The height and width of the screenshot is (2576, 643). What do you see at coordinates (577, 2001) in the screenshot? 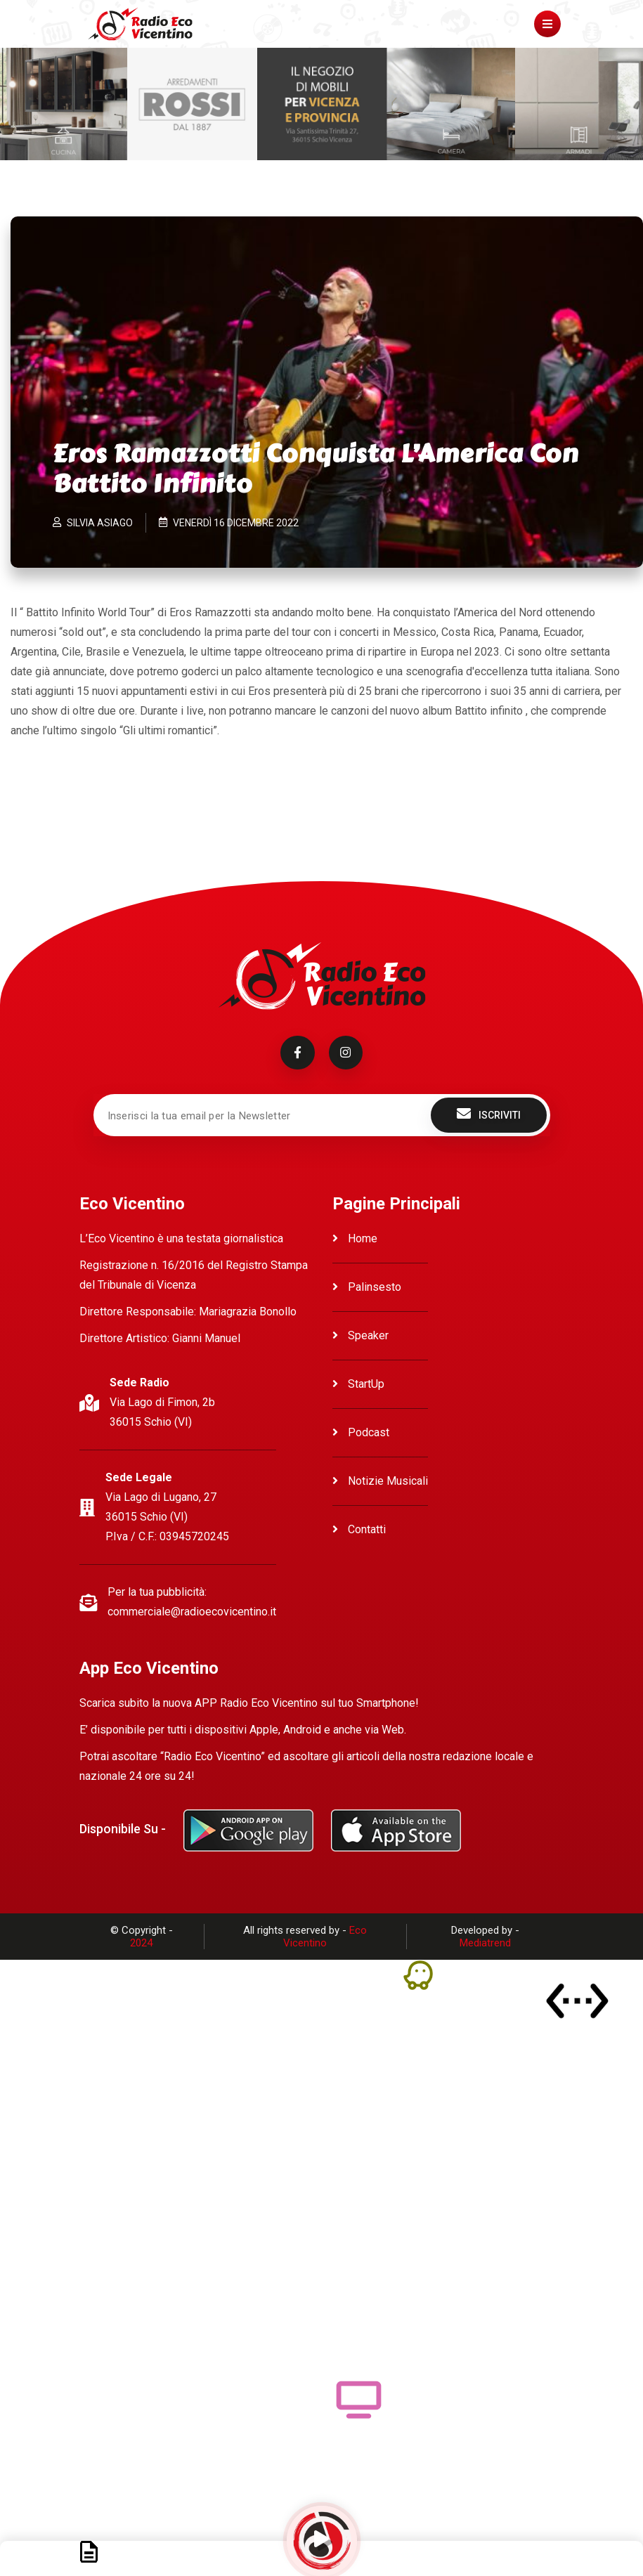
I see `configure ethernet or network connection settings` at bounding box center [577, 2001].